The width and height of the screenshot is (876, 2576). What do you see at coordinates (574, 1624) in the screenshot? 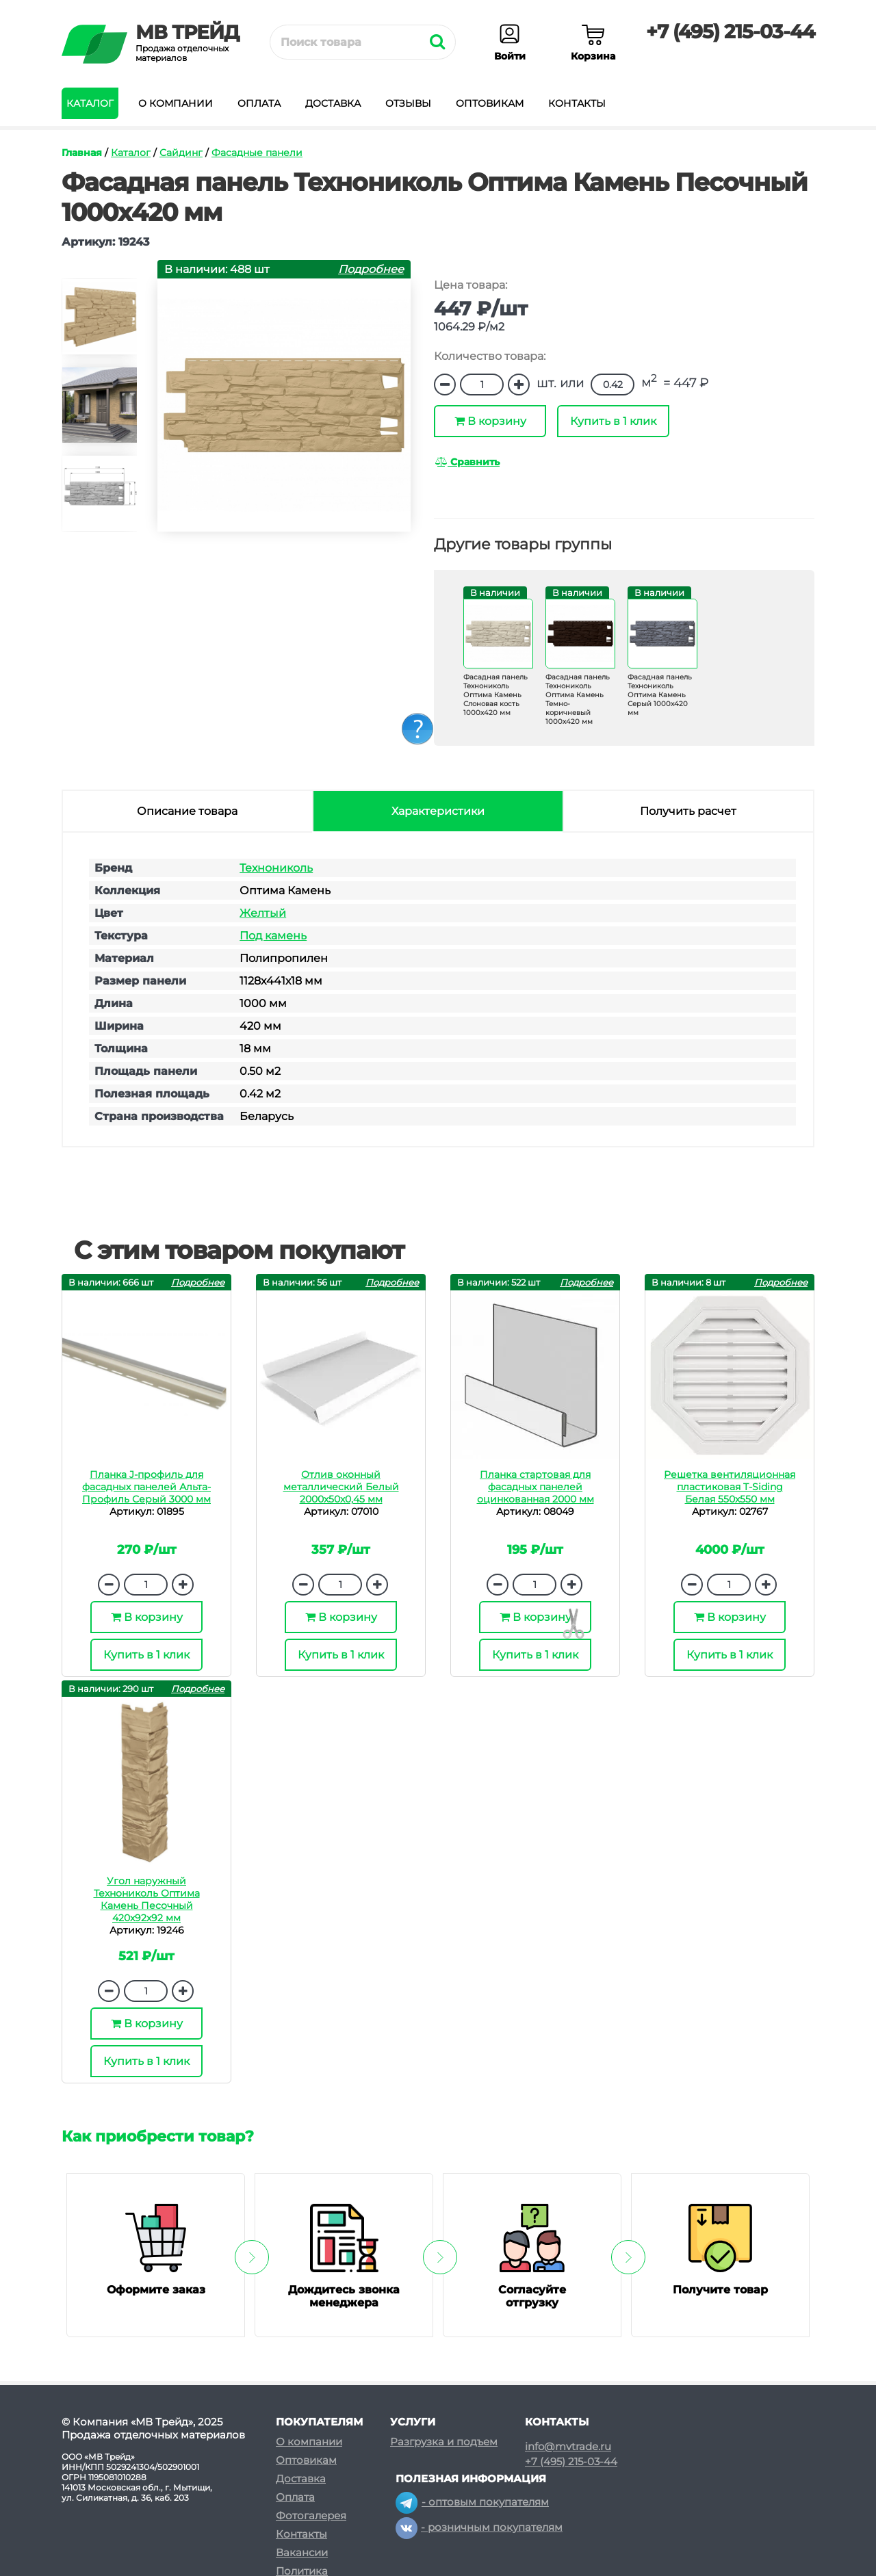
I see `cut selected content to clipboard` at bounding box center [574, 1624].